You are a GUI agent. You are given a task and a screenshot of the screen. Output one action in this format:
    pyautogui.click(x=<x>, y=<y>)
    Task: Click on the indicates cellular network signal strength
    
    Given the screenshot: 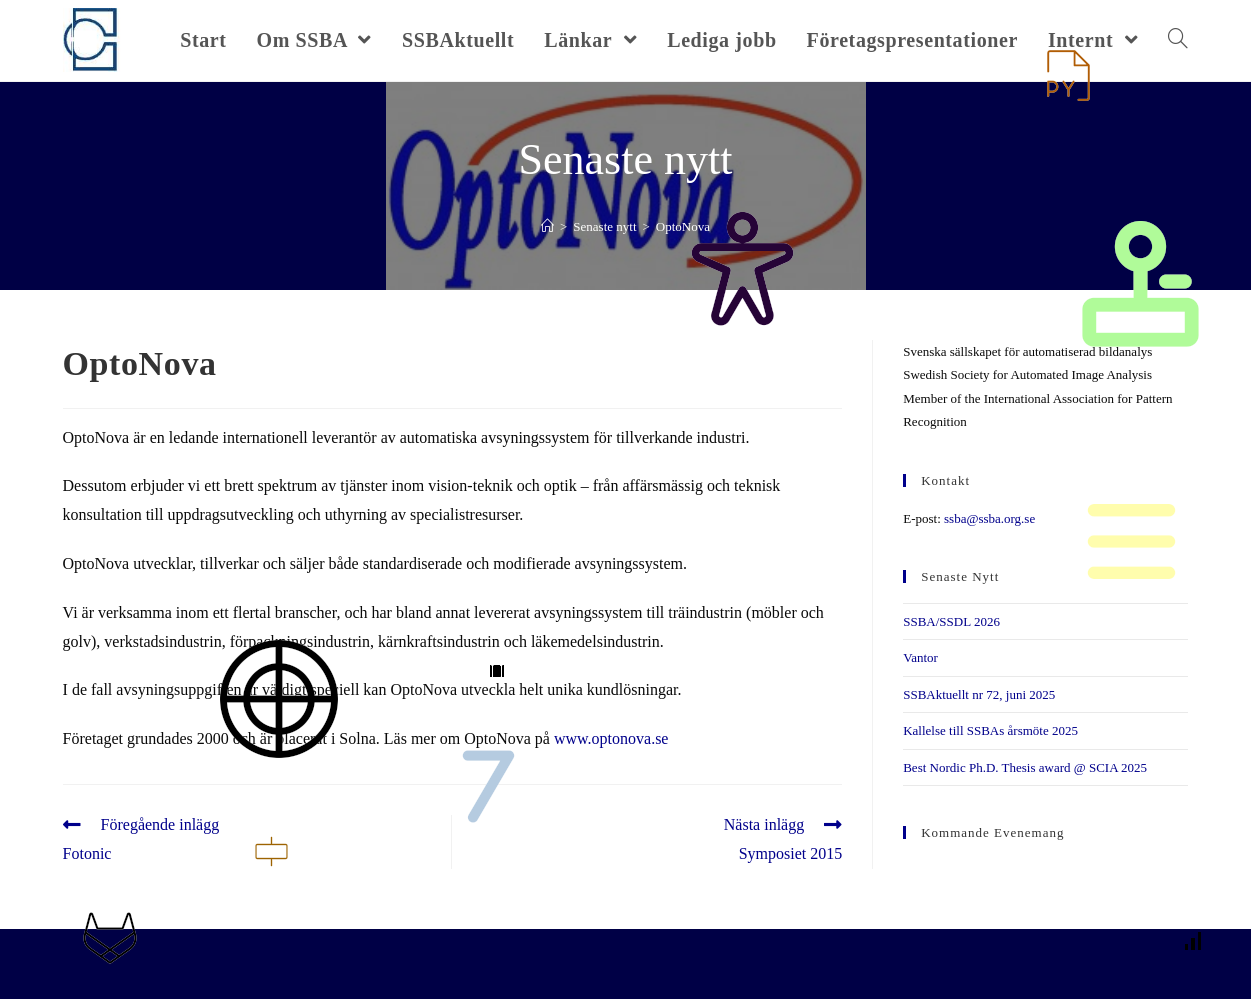 What is the action you would take?
    pyautogui.click(x=1192, y=941)
    